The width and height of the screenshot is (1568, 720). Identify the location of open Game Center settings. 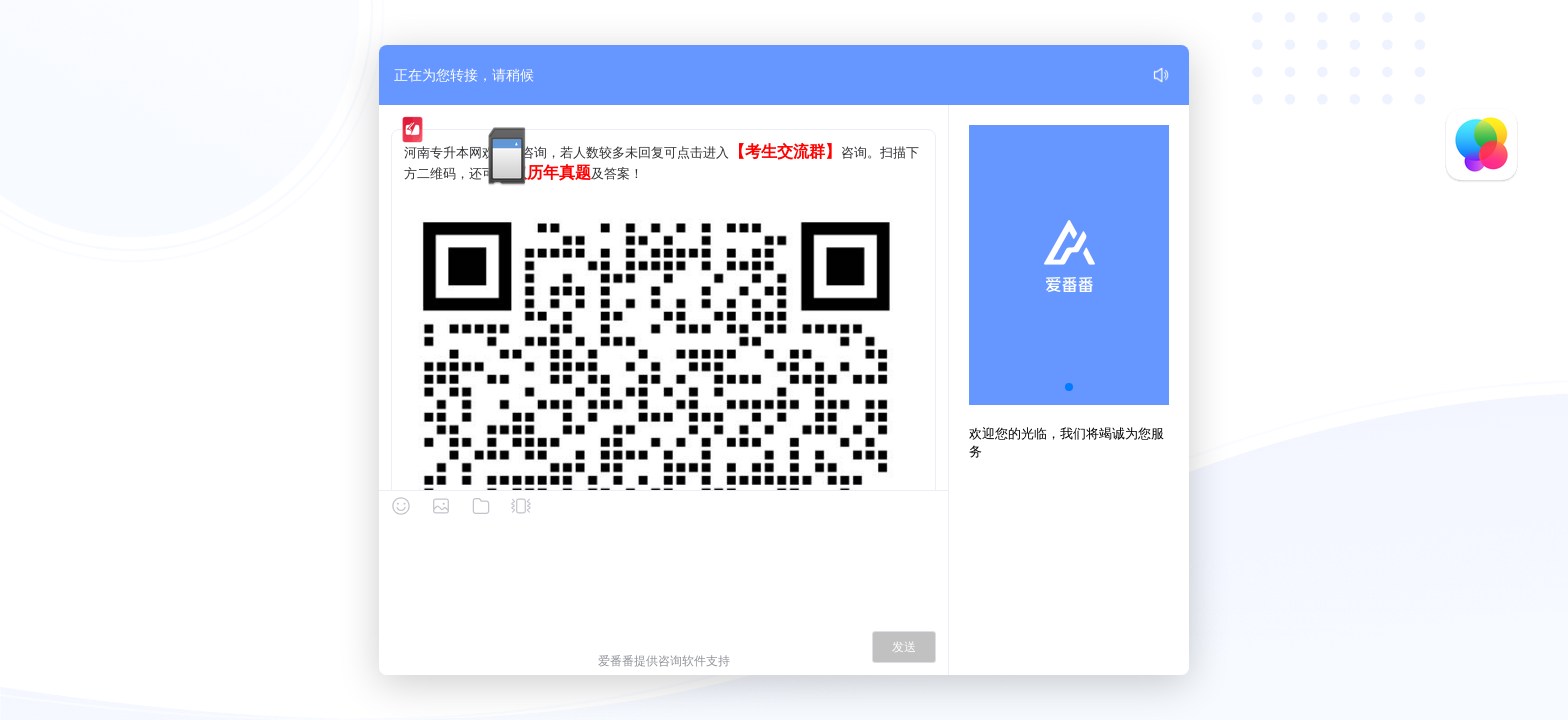
(1481, 144).